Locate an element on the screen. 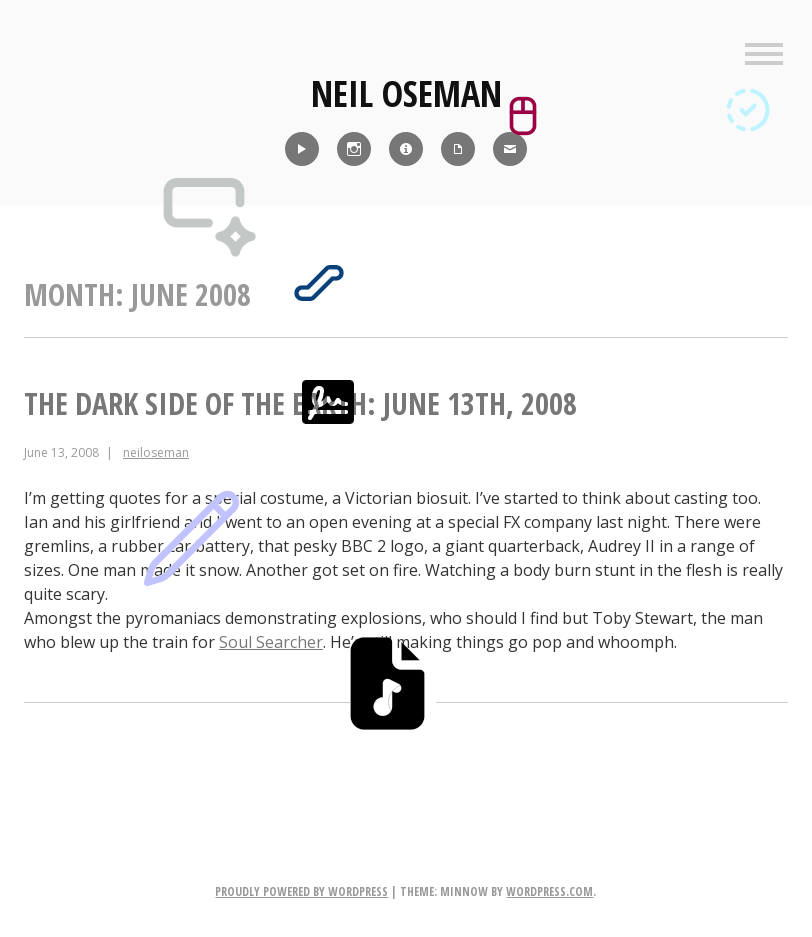 The height and width of the screenshot is (937, 812). task or process completed successfully is located at coordinates (748, 110).